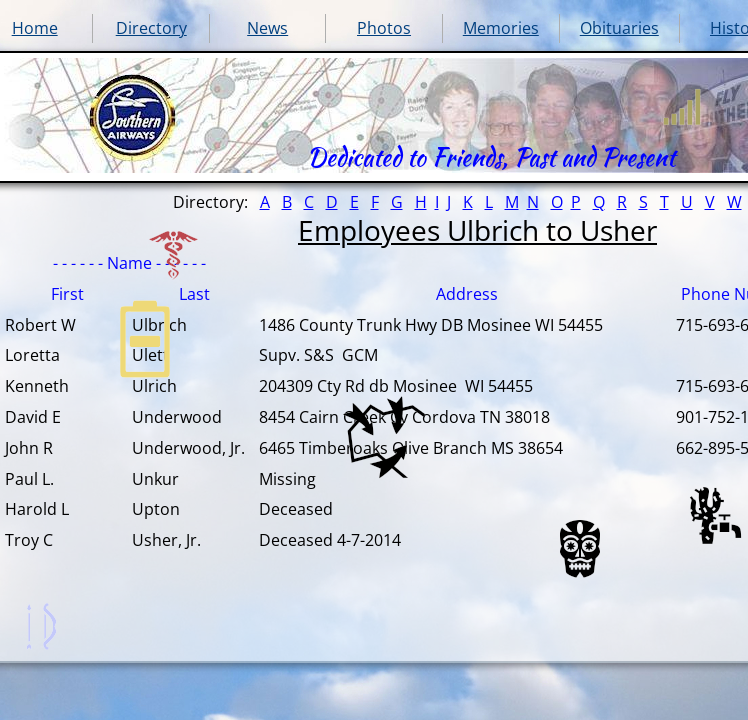 The image size is (748, 720). Describe the element at coordinates (715, 515) in the screenshot. I see `tap to water or care for your cactus` at that location.